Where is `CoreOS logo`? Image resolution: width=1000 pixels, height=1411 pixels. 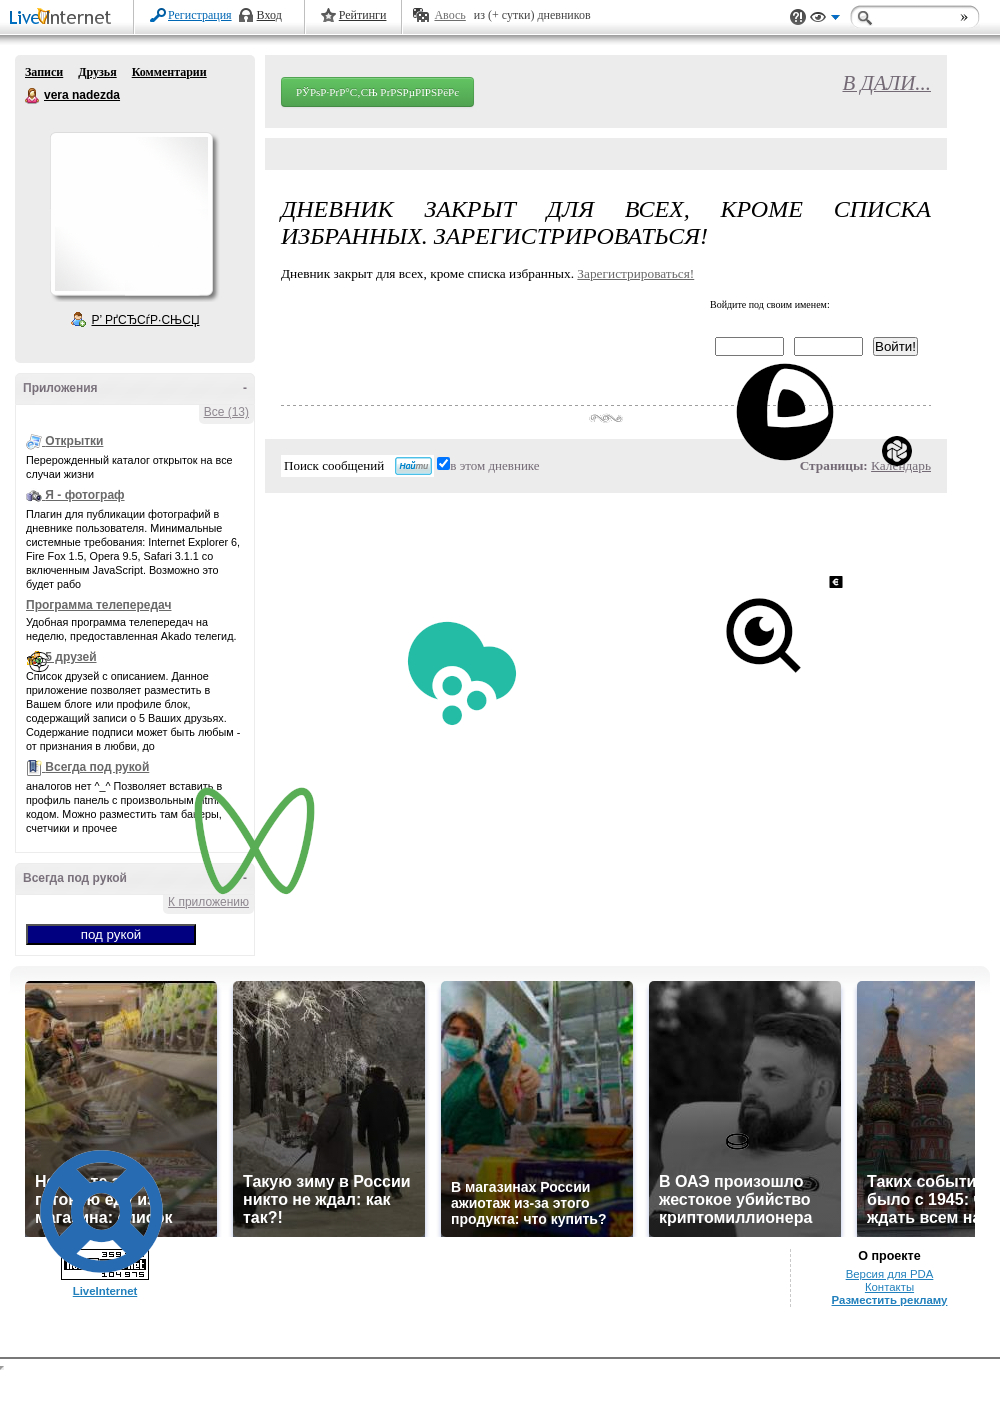
CoreOS logo is located at coordinates (785, 412).